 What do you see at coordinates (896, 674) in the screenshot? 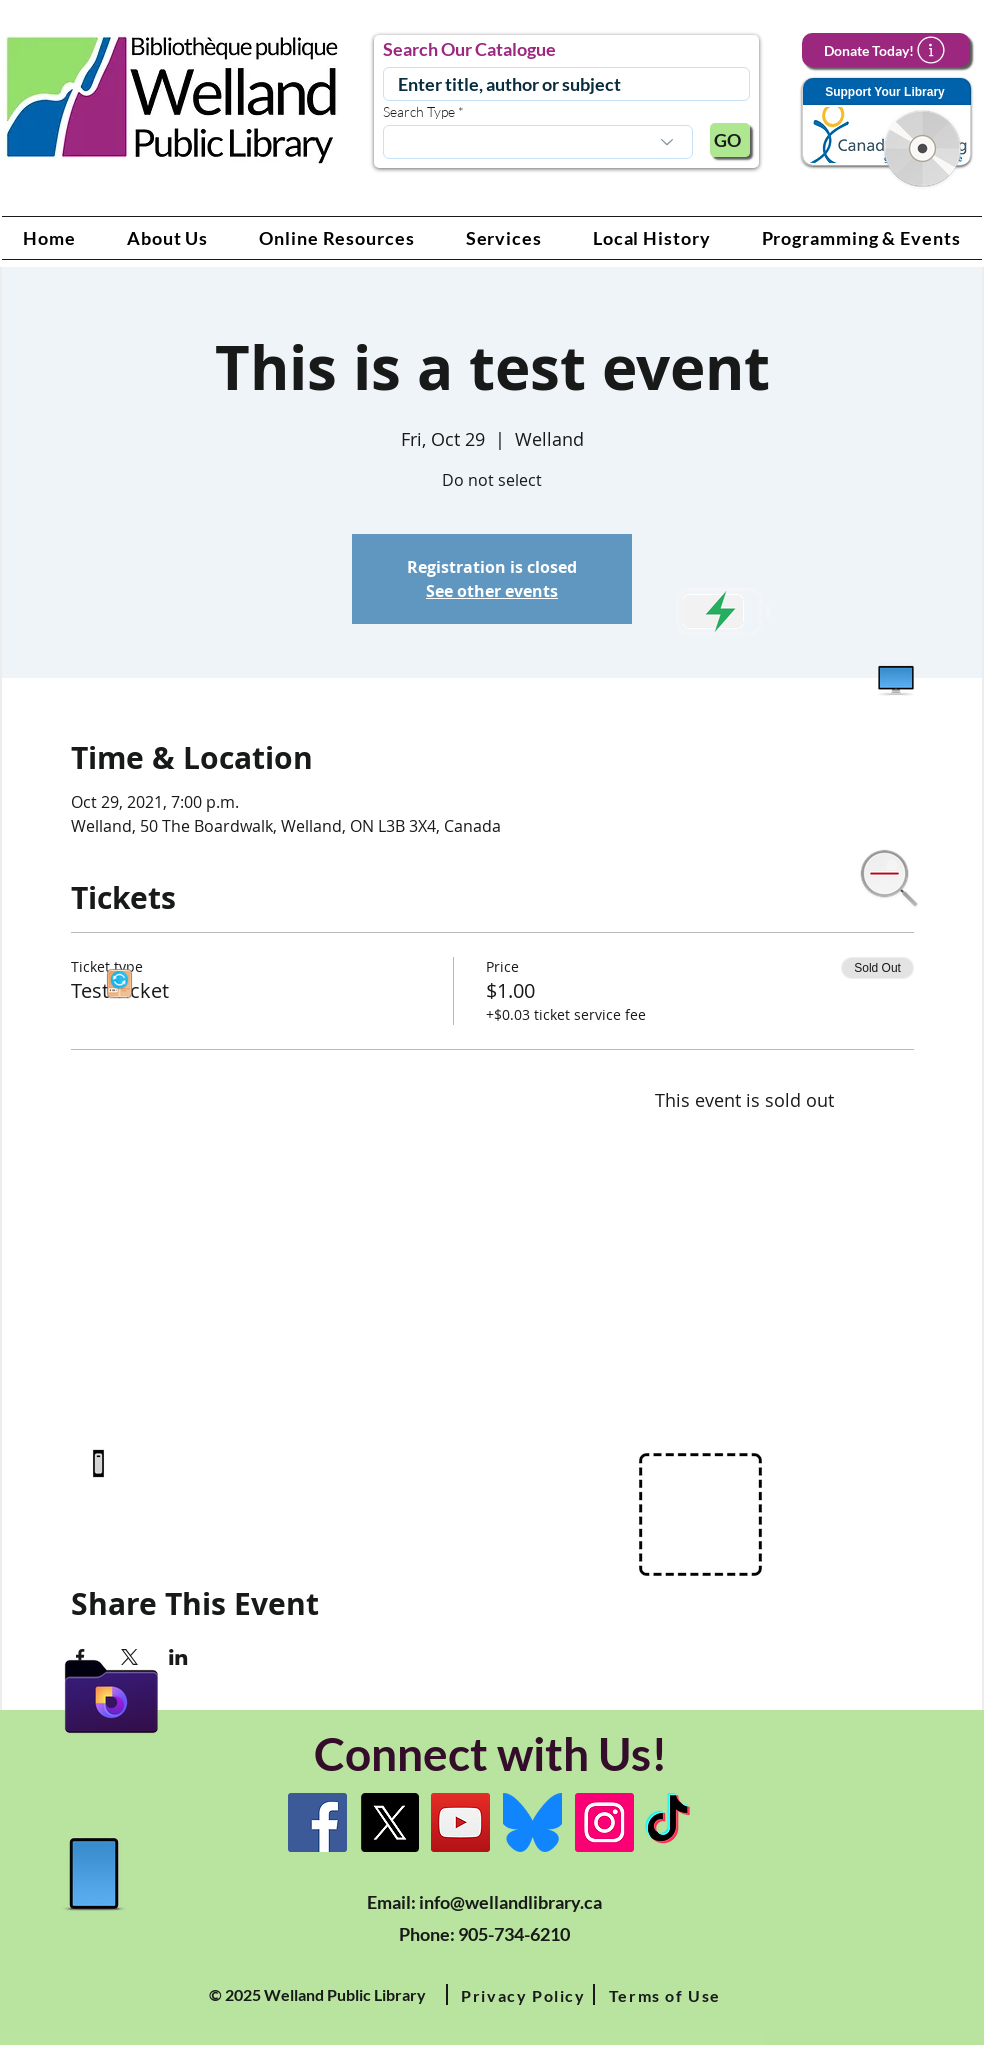
I see `apple led cinema display 24-inch monitor` at bounding box center [896, 674].